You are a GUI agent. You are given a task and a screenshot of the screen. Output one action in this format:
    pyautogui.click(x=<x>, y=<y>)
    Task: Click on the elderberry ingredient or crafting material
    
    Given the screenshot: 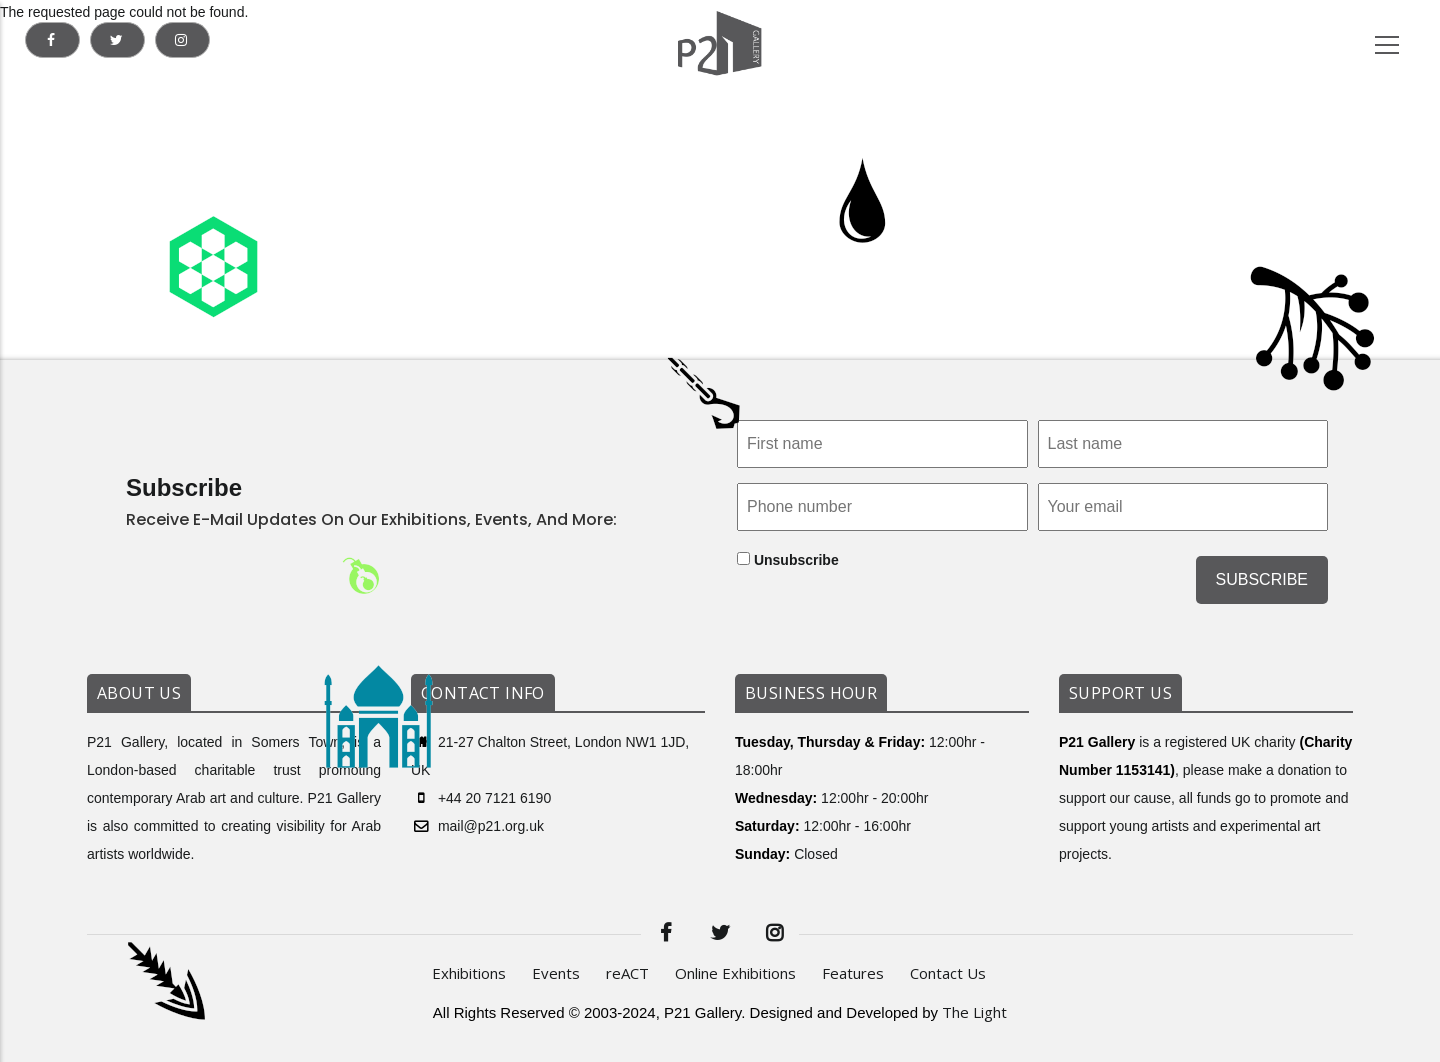 What is the action you would take?
    pyautogui.click(x=1312, y=326)
    